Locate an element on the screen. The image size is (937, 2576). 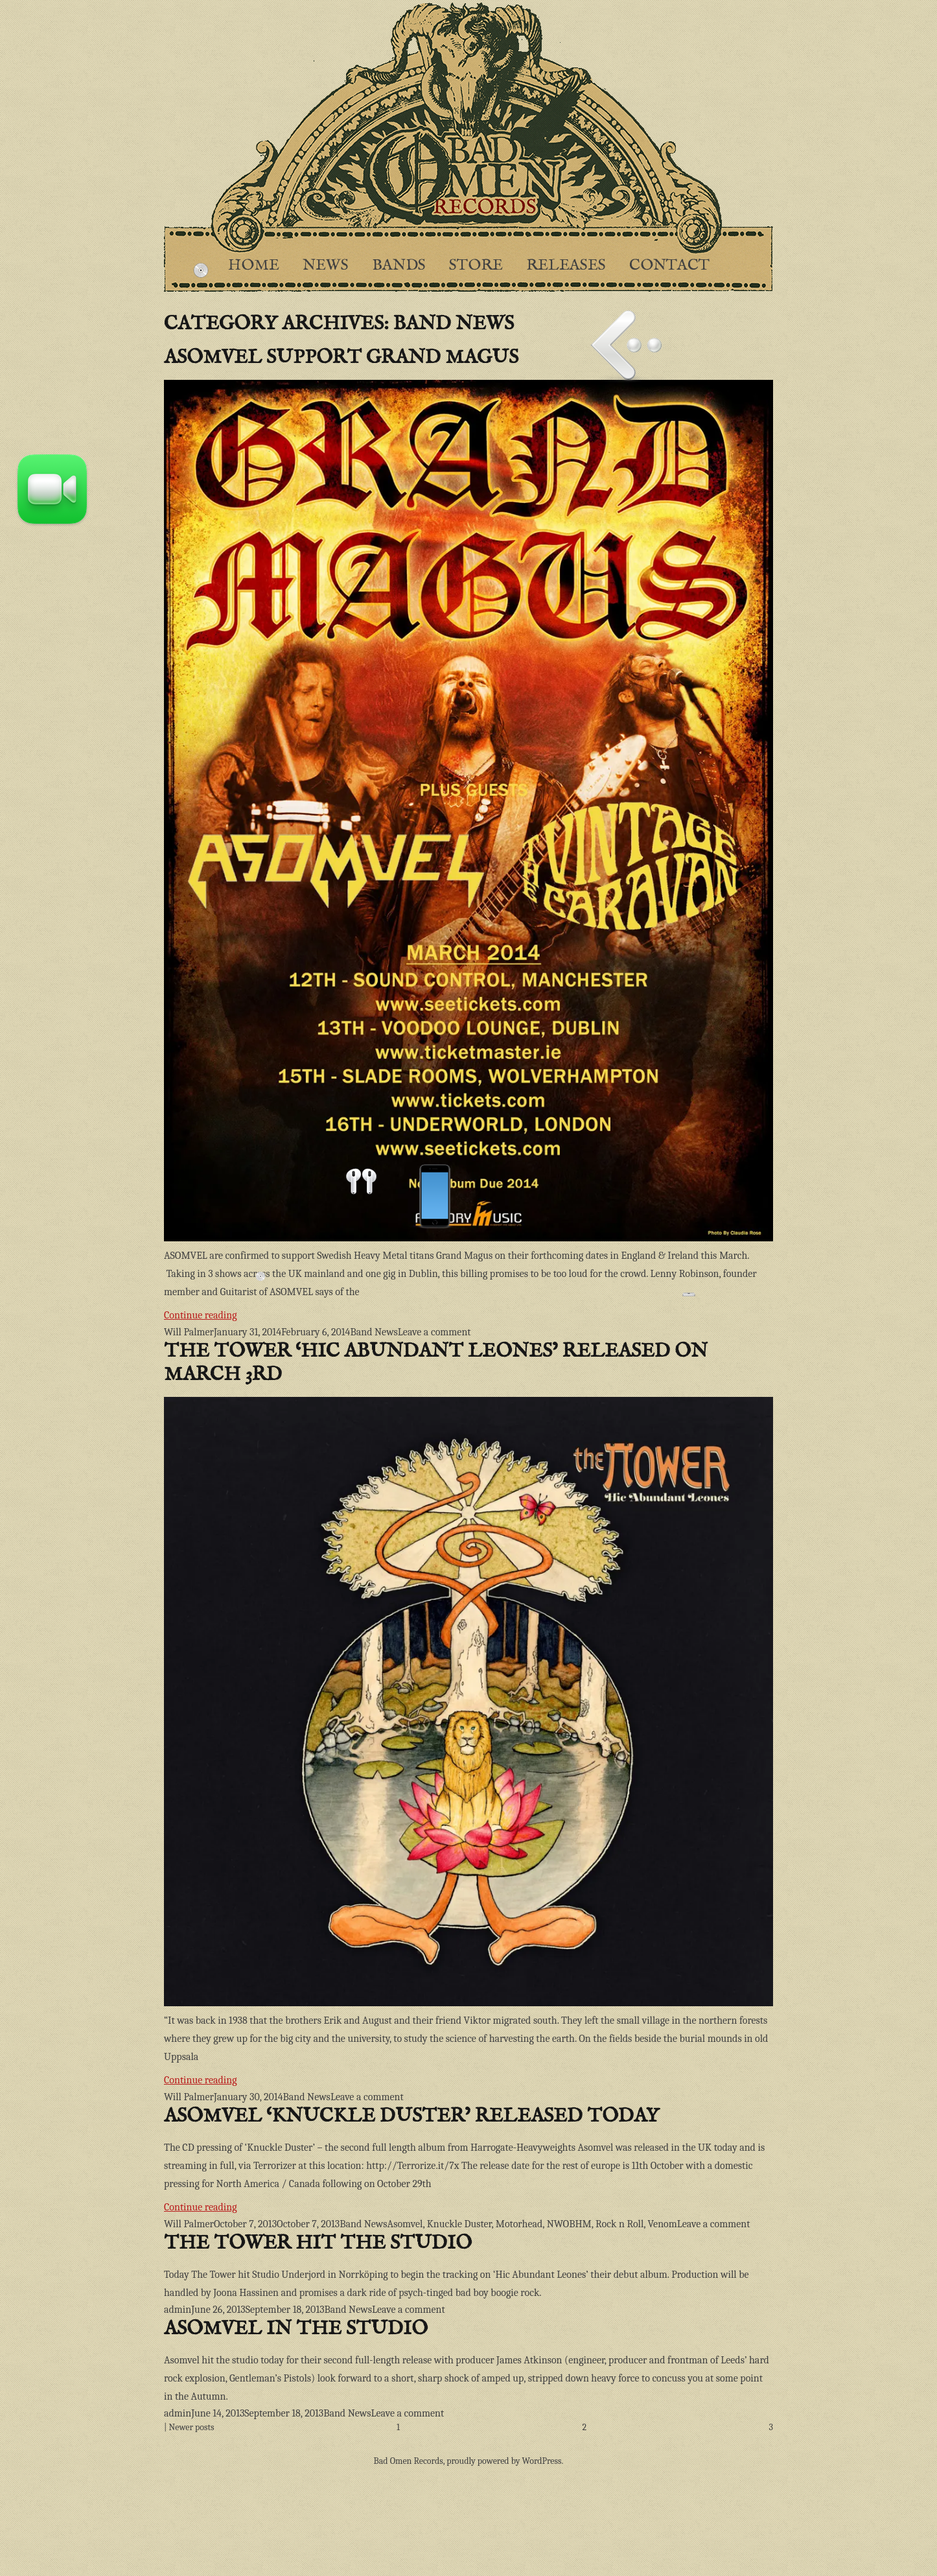
indicates a recordable CD-R disc is located at coordinates (260, 1276).